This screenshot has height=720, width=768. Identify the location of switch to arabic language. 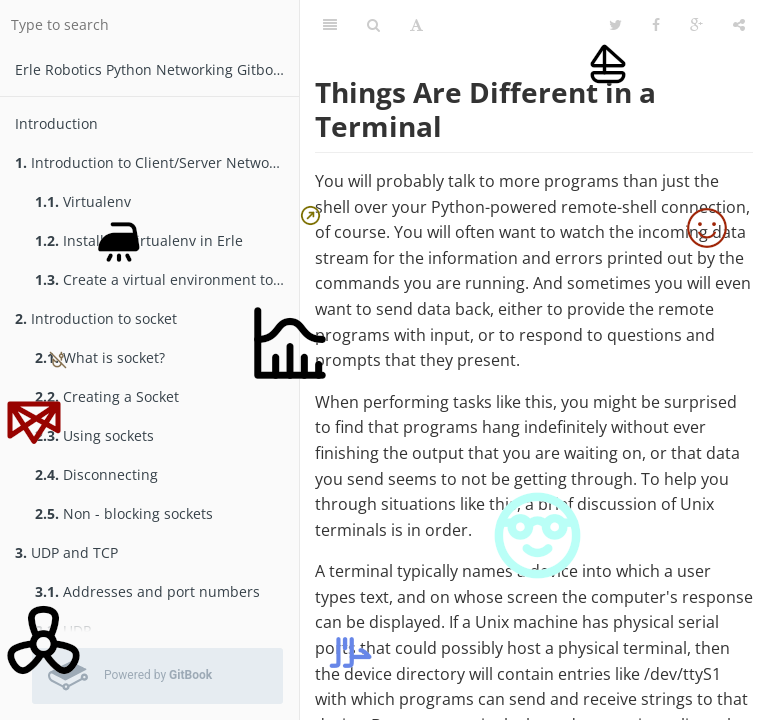
(349, 652).